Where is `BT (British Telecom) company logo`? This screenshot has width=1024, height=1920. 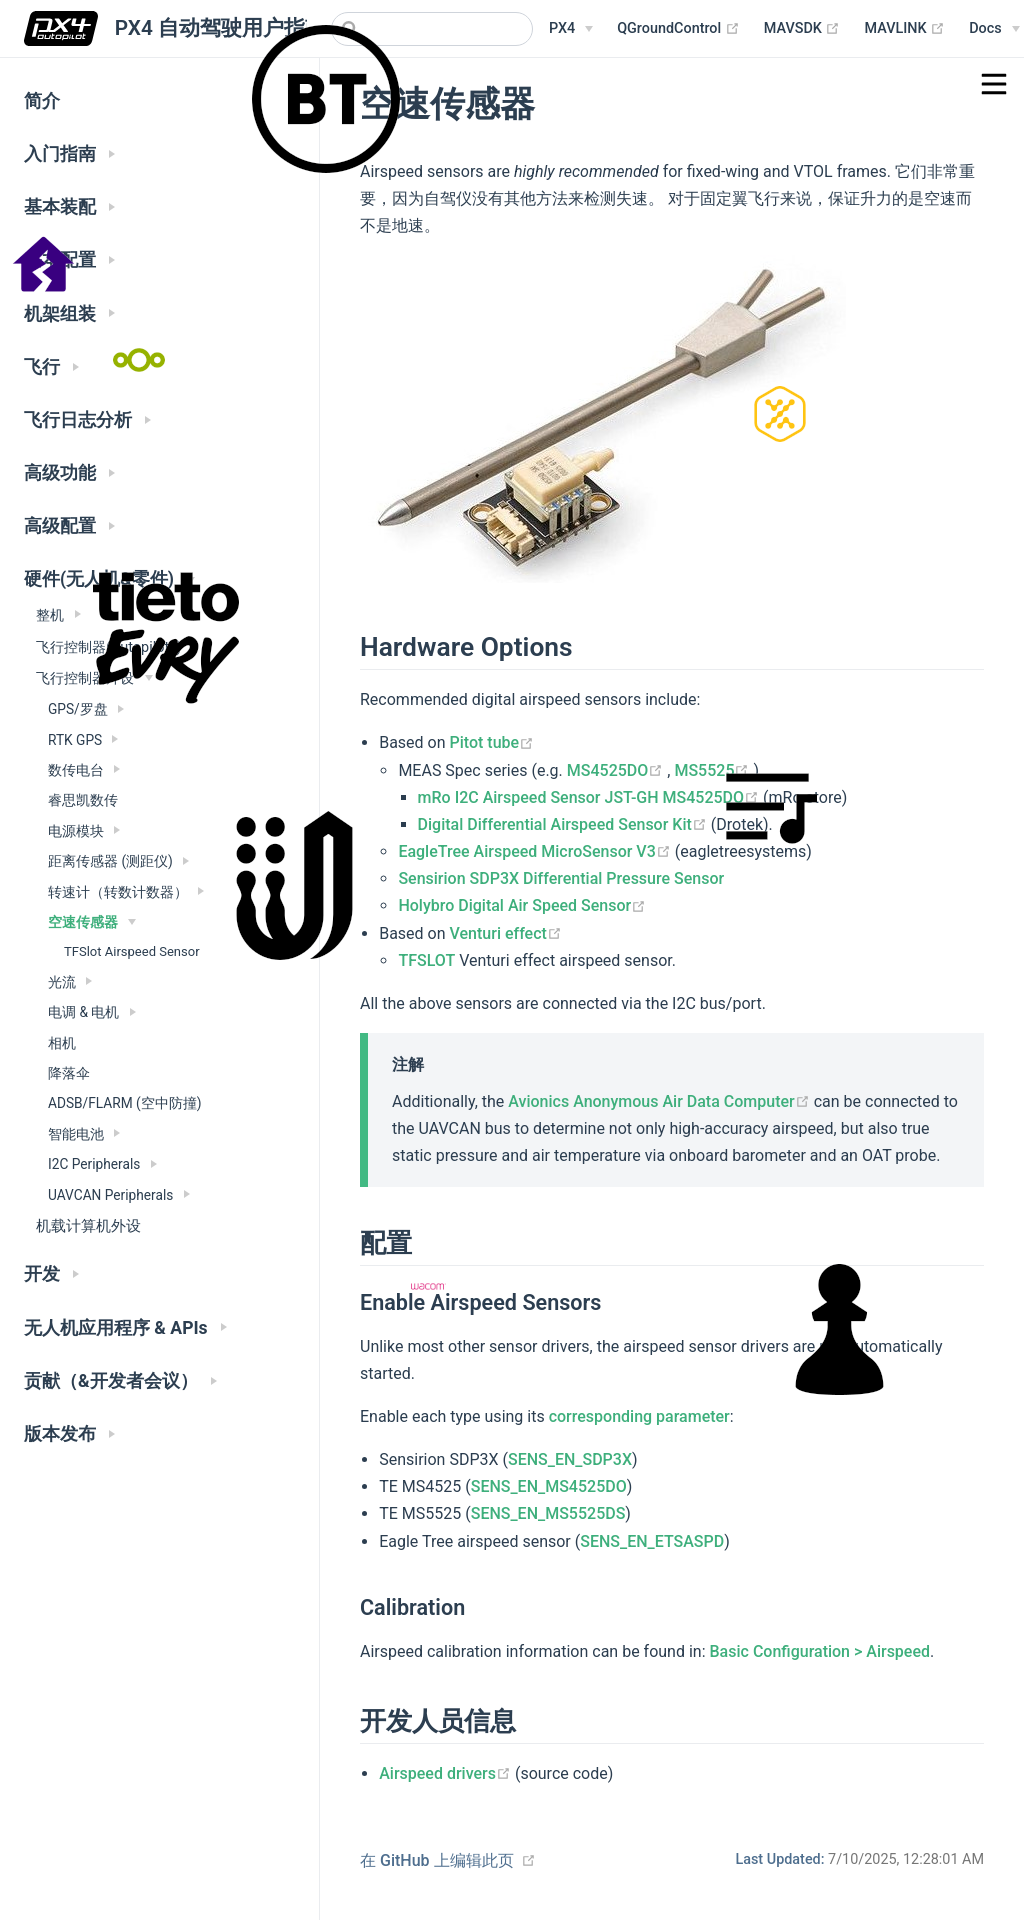 BT (British Telecom) company logo is located at coordinates (326, 99).